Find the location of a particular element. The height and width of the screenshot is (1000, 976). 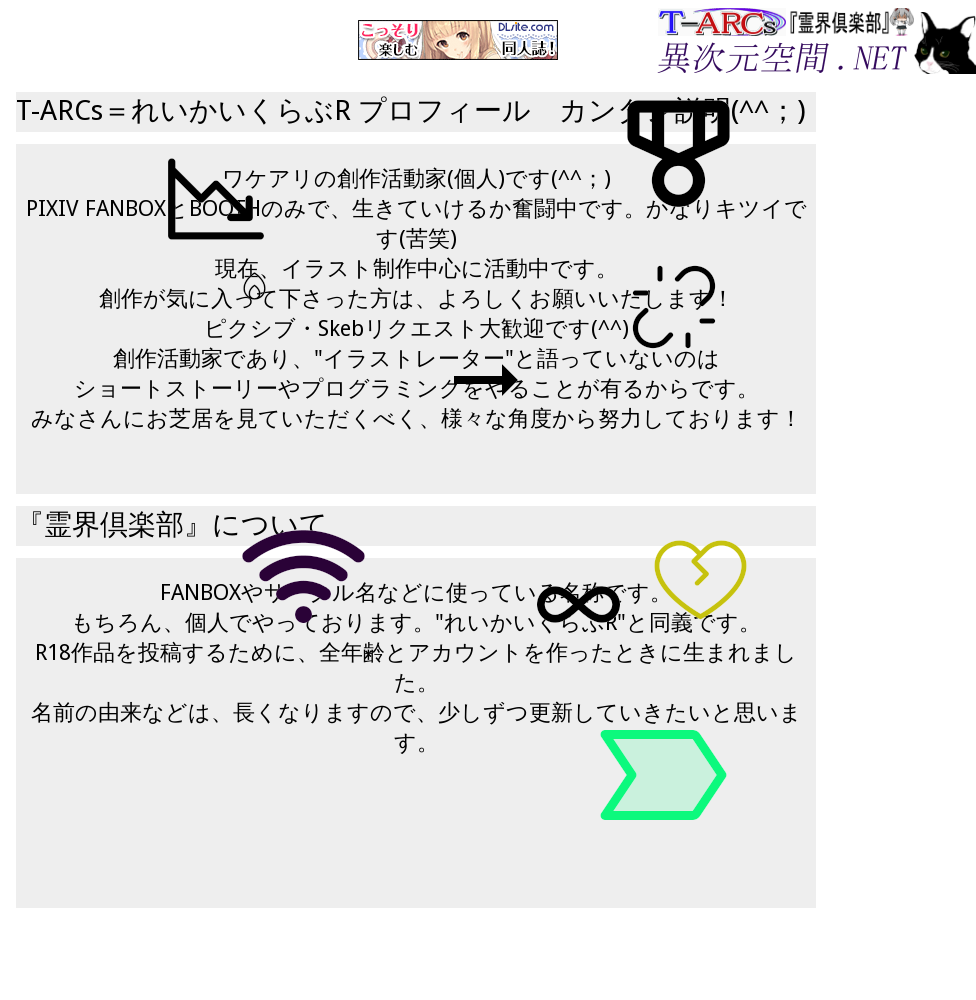

indicates strong wifi signal strength is located at coordinates (303, 574).